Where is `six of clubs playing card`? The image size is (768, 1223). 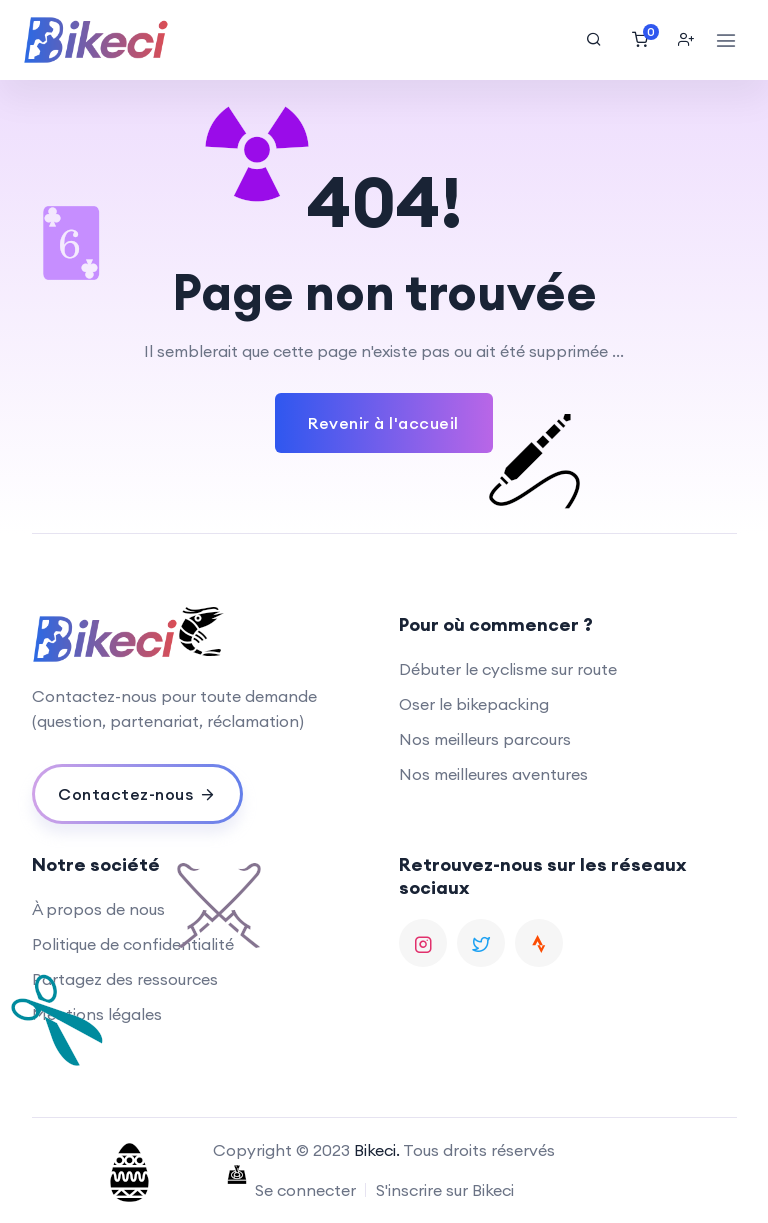
six of clubs playing card is located at coordinates (71, 243).